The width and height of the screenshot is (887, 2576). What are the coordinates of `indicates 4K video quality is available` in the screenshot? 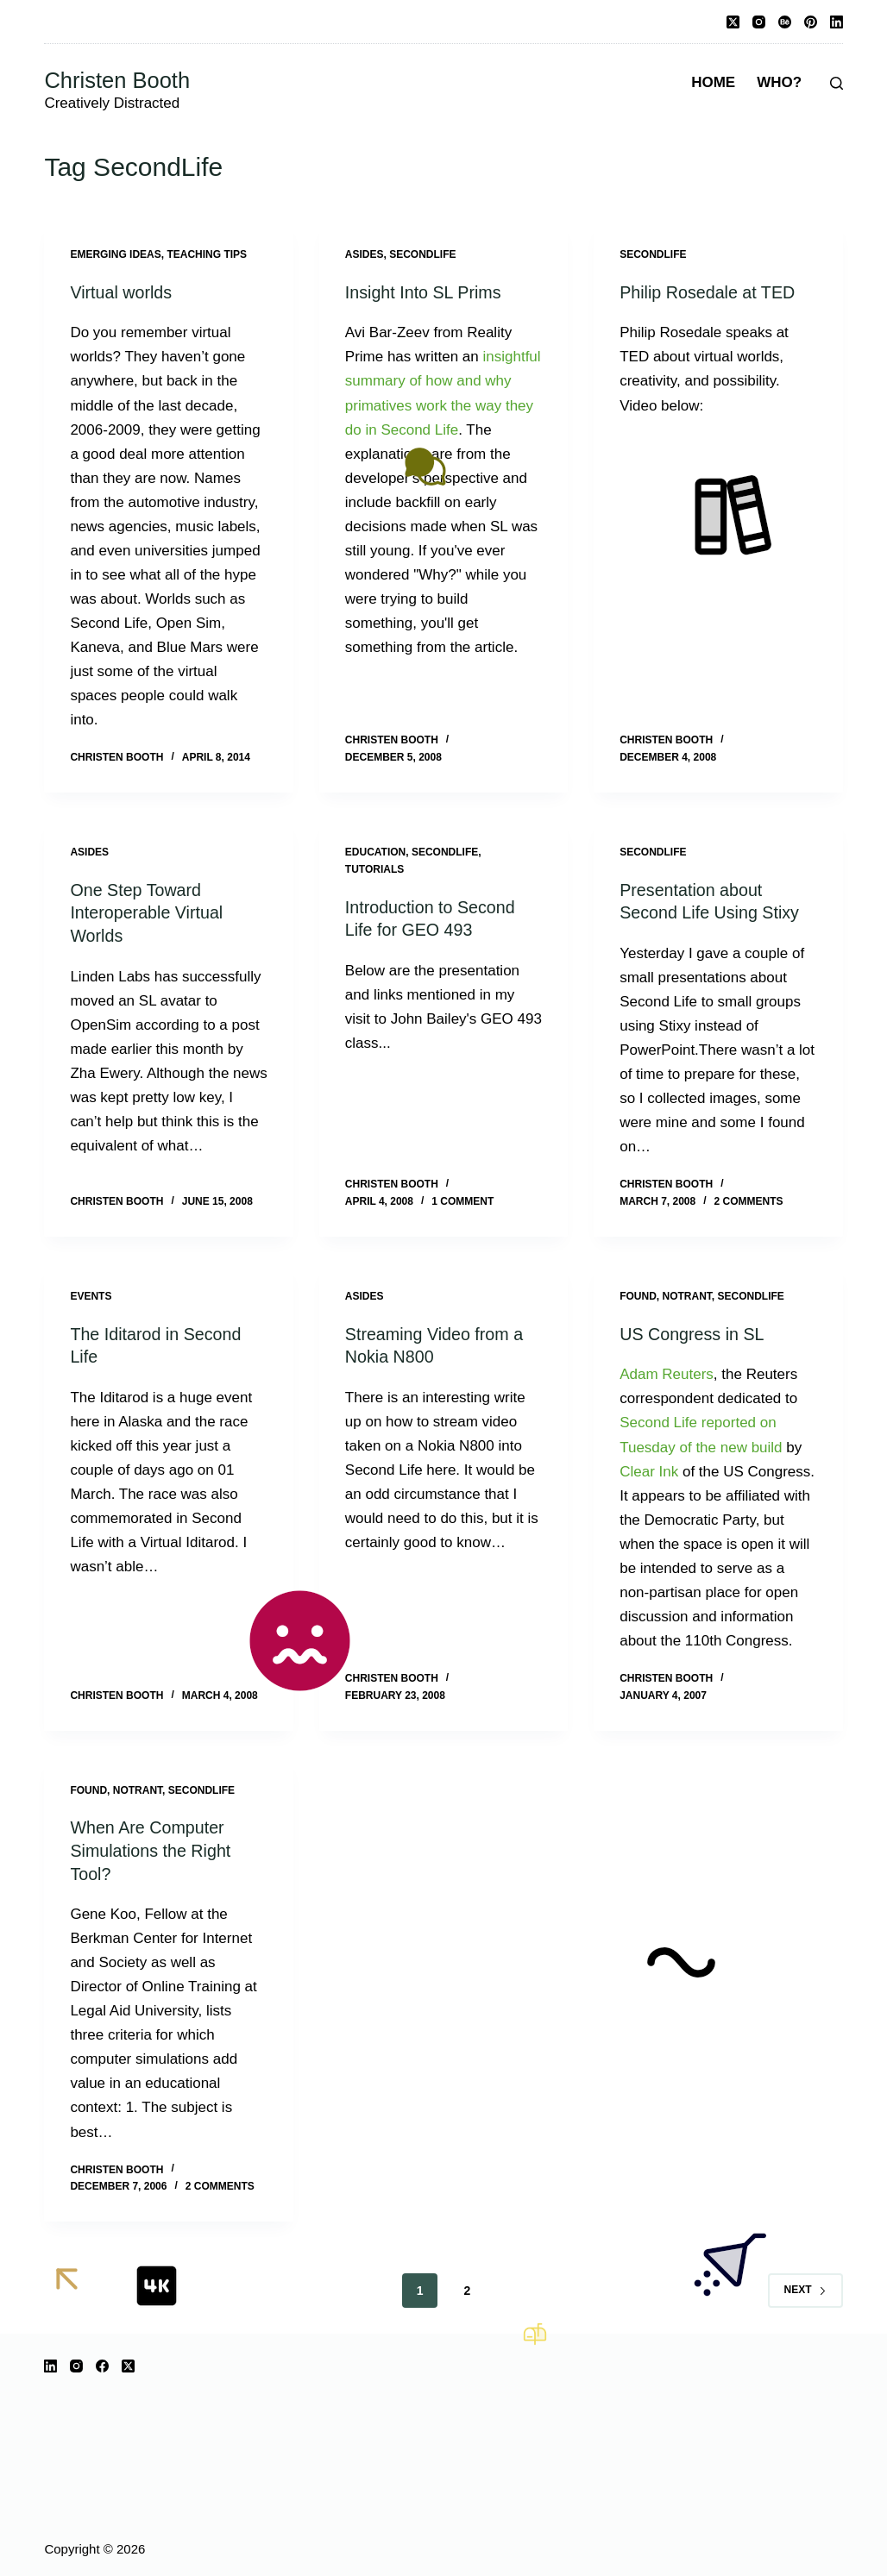 It's located at (156, 2285).